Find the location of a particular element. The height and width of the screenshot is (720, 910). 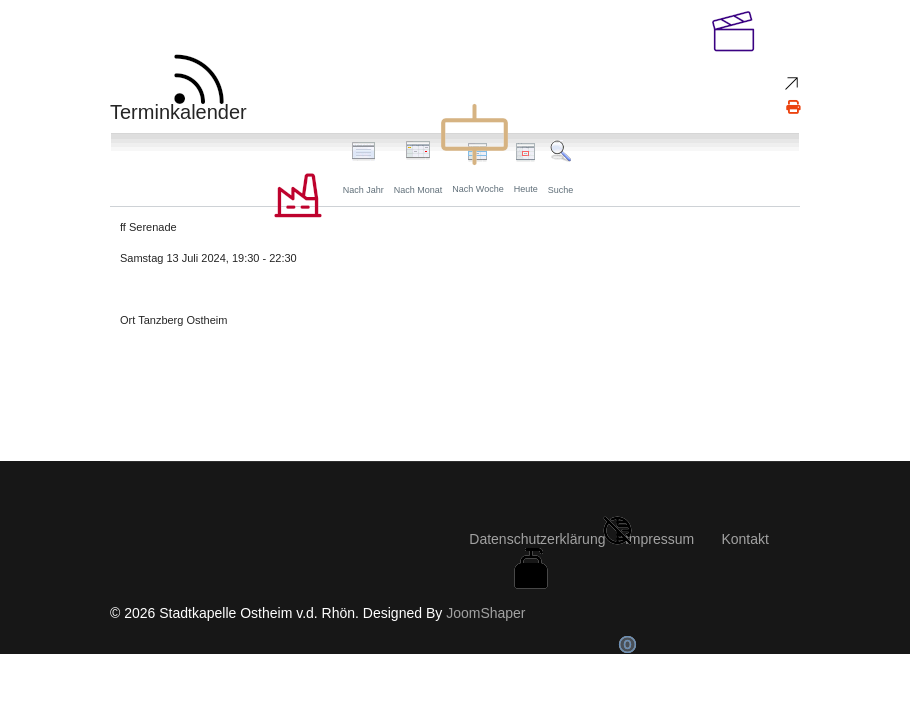

disable blur effect is located at coordinates (617, 530).